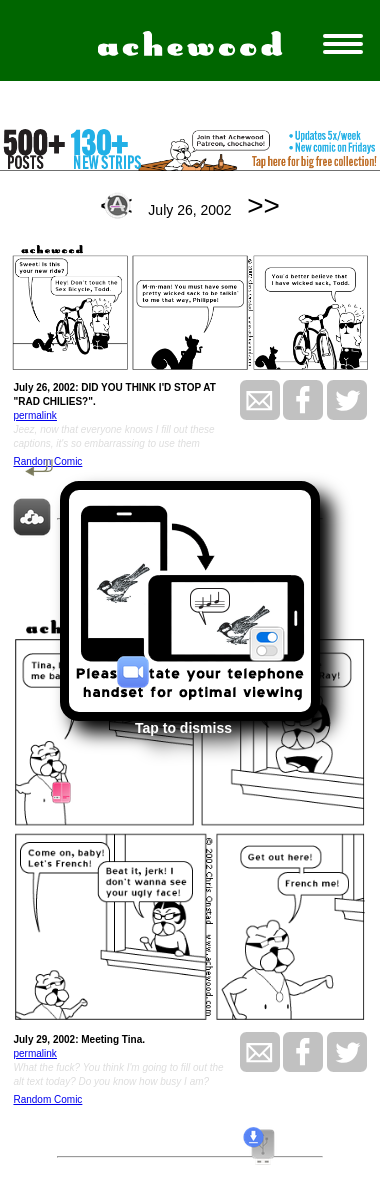 Image resolution: width=380 pixels, height=1201 pixels. I want to click on reply to all recipients of an email, so click(38, 467).